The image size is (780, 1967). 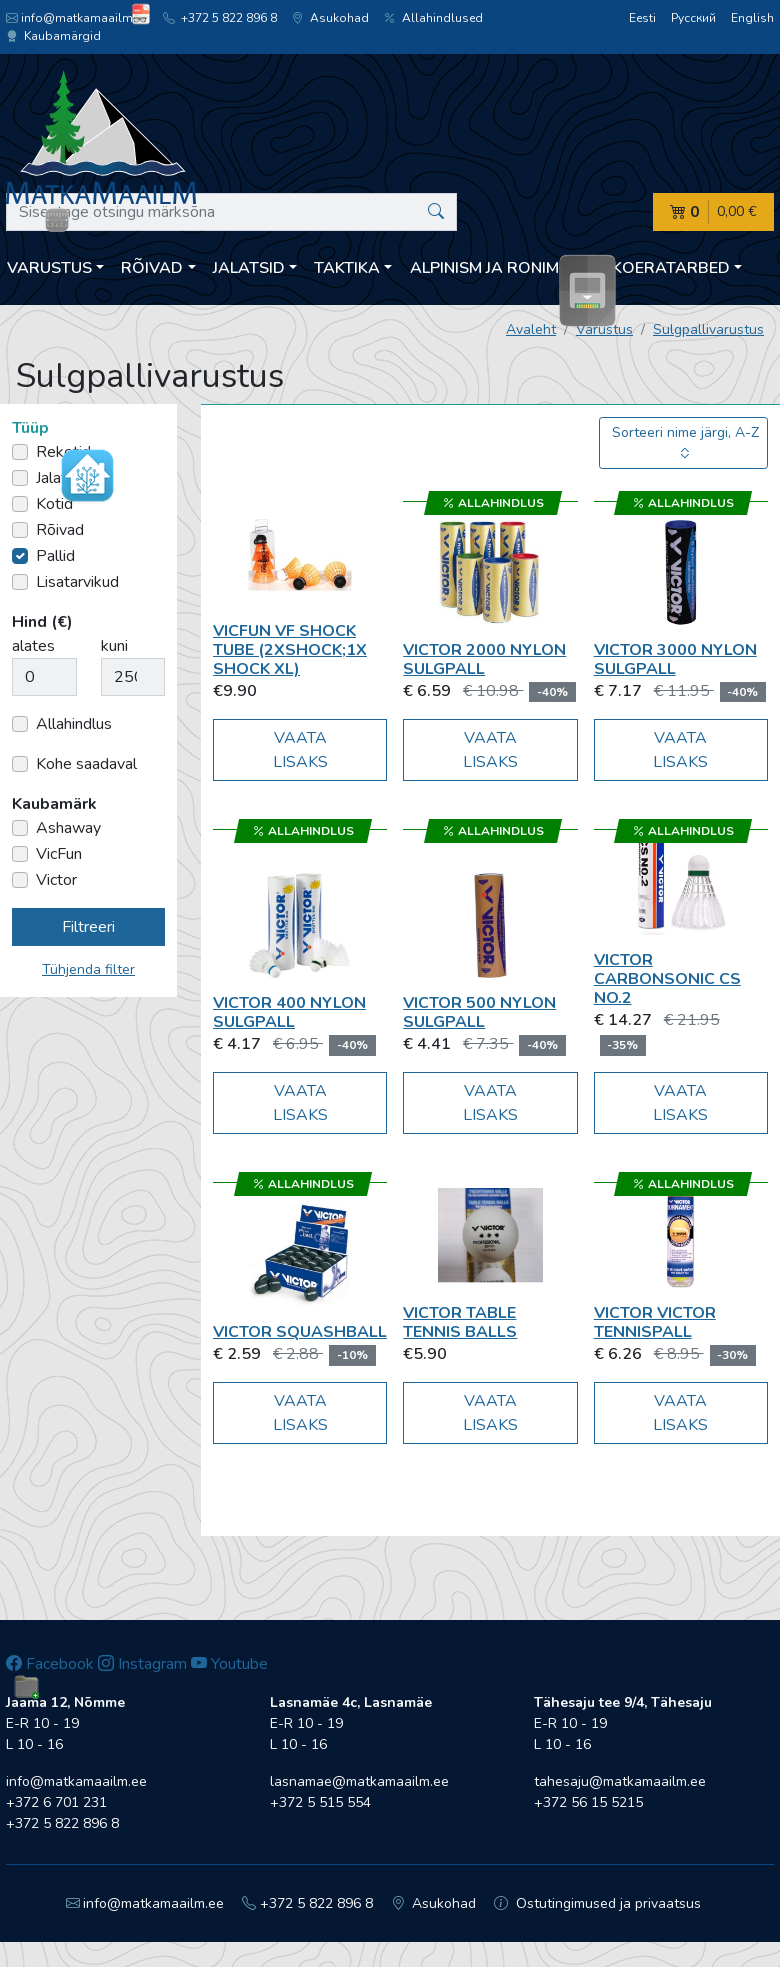 What do you see at coordinates (26, 1686) in the screenshot?
I see `create a new folder` at bounding box center [26, 1686].